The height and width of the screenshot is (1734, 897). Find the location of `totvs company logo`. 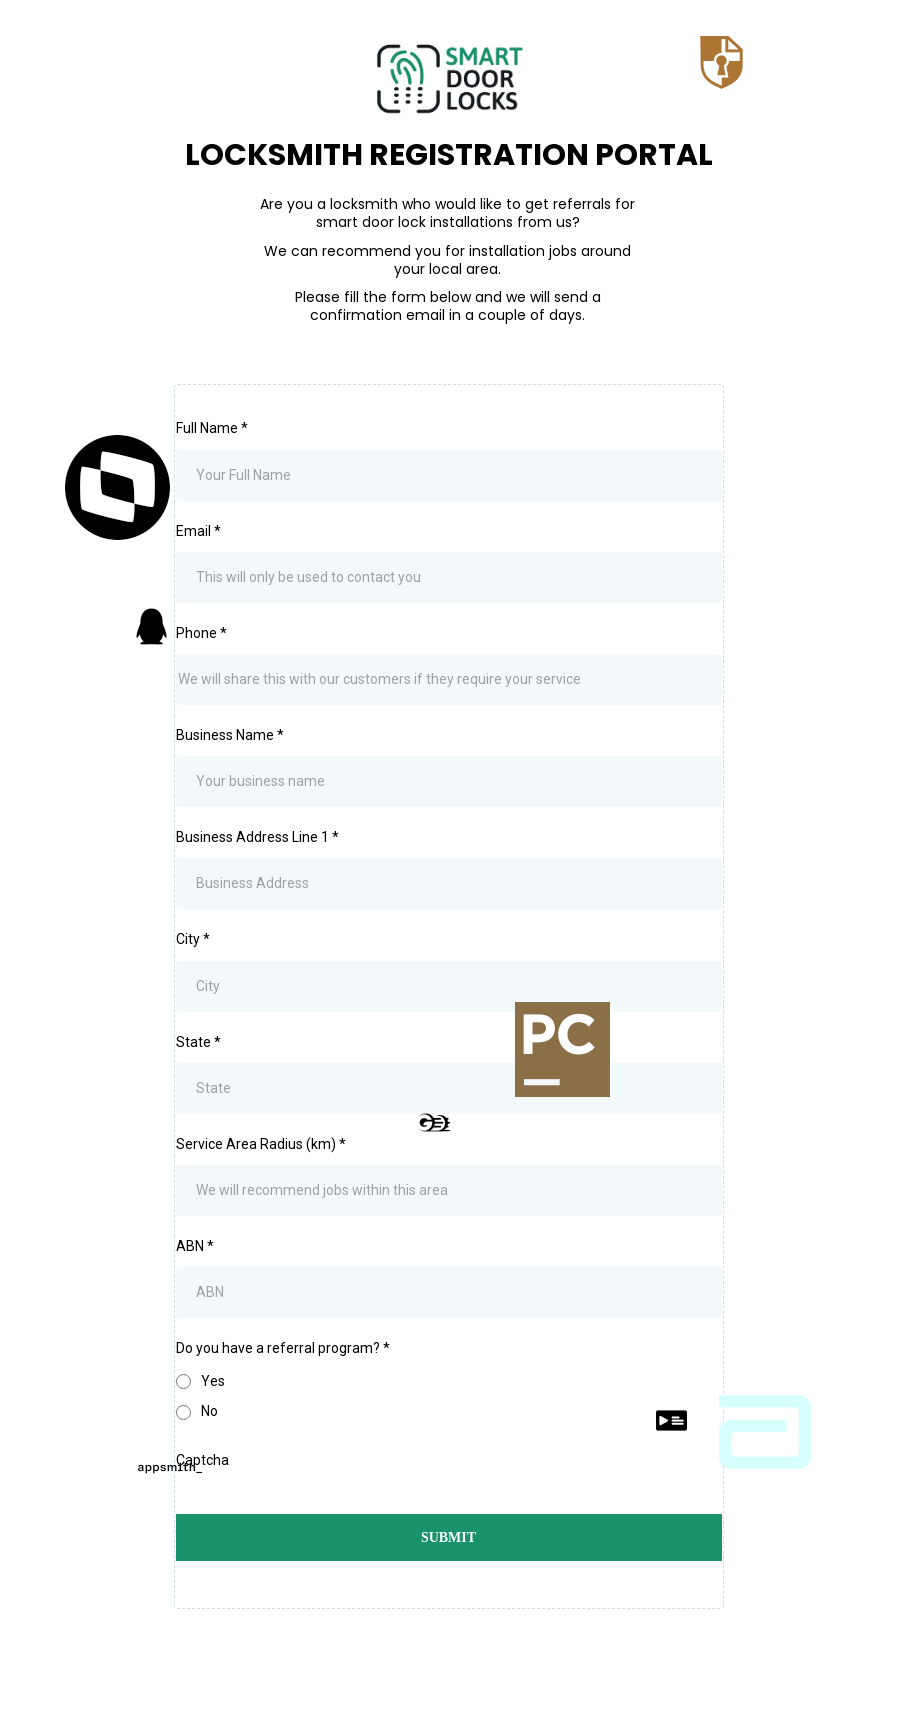

totvs company logo is located at coordinates (117, 487).